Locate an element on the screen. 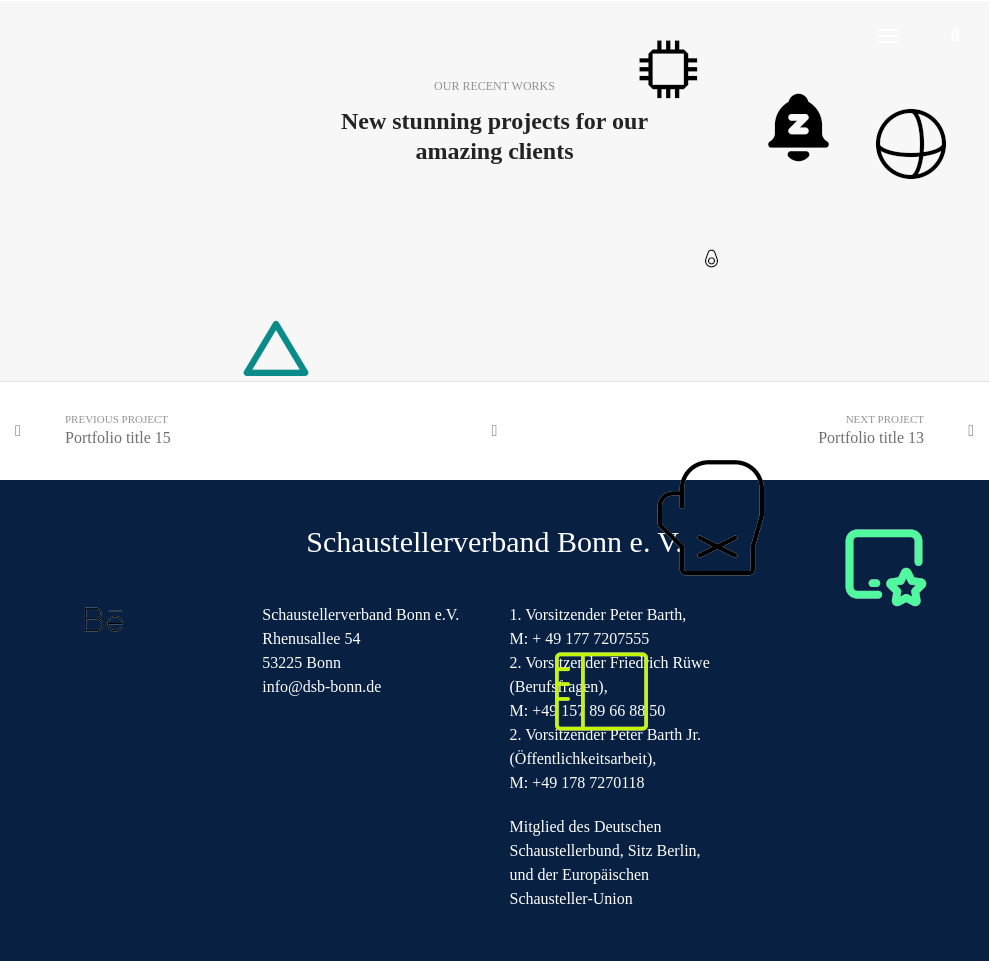 The height and width of the screenshot is (961, 989). view behance portfolio is located at coordinates (102, 619).